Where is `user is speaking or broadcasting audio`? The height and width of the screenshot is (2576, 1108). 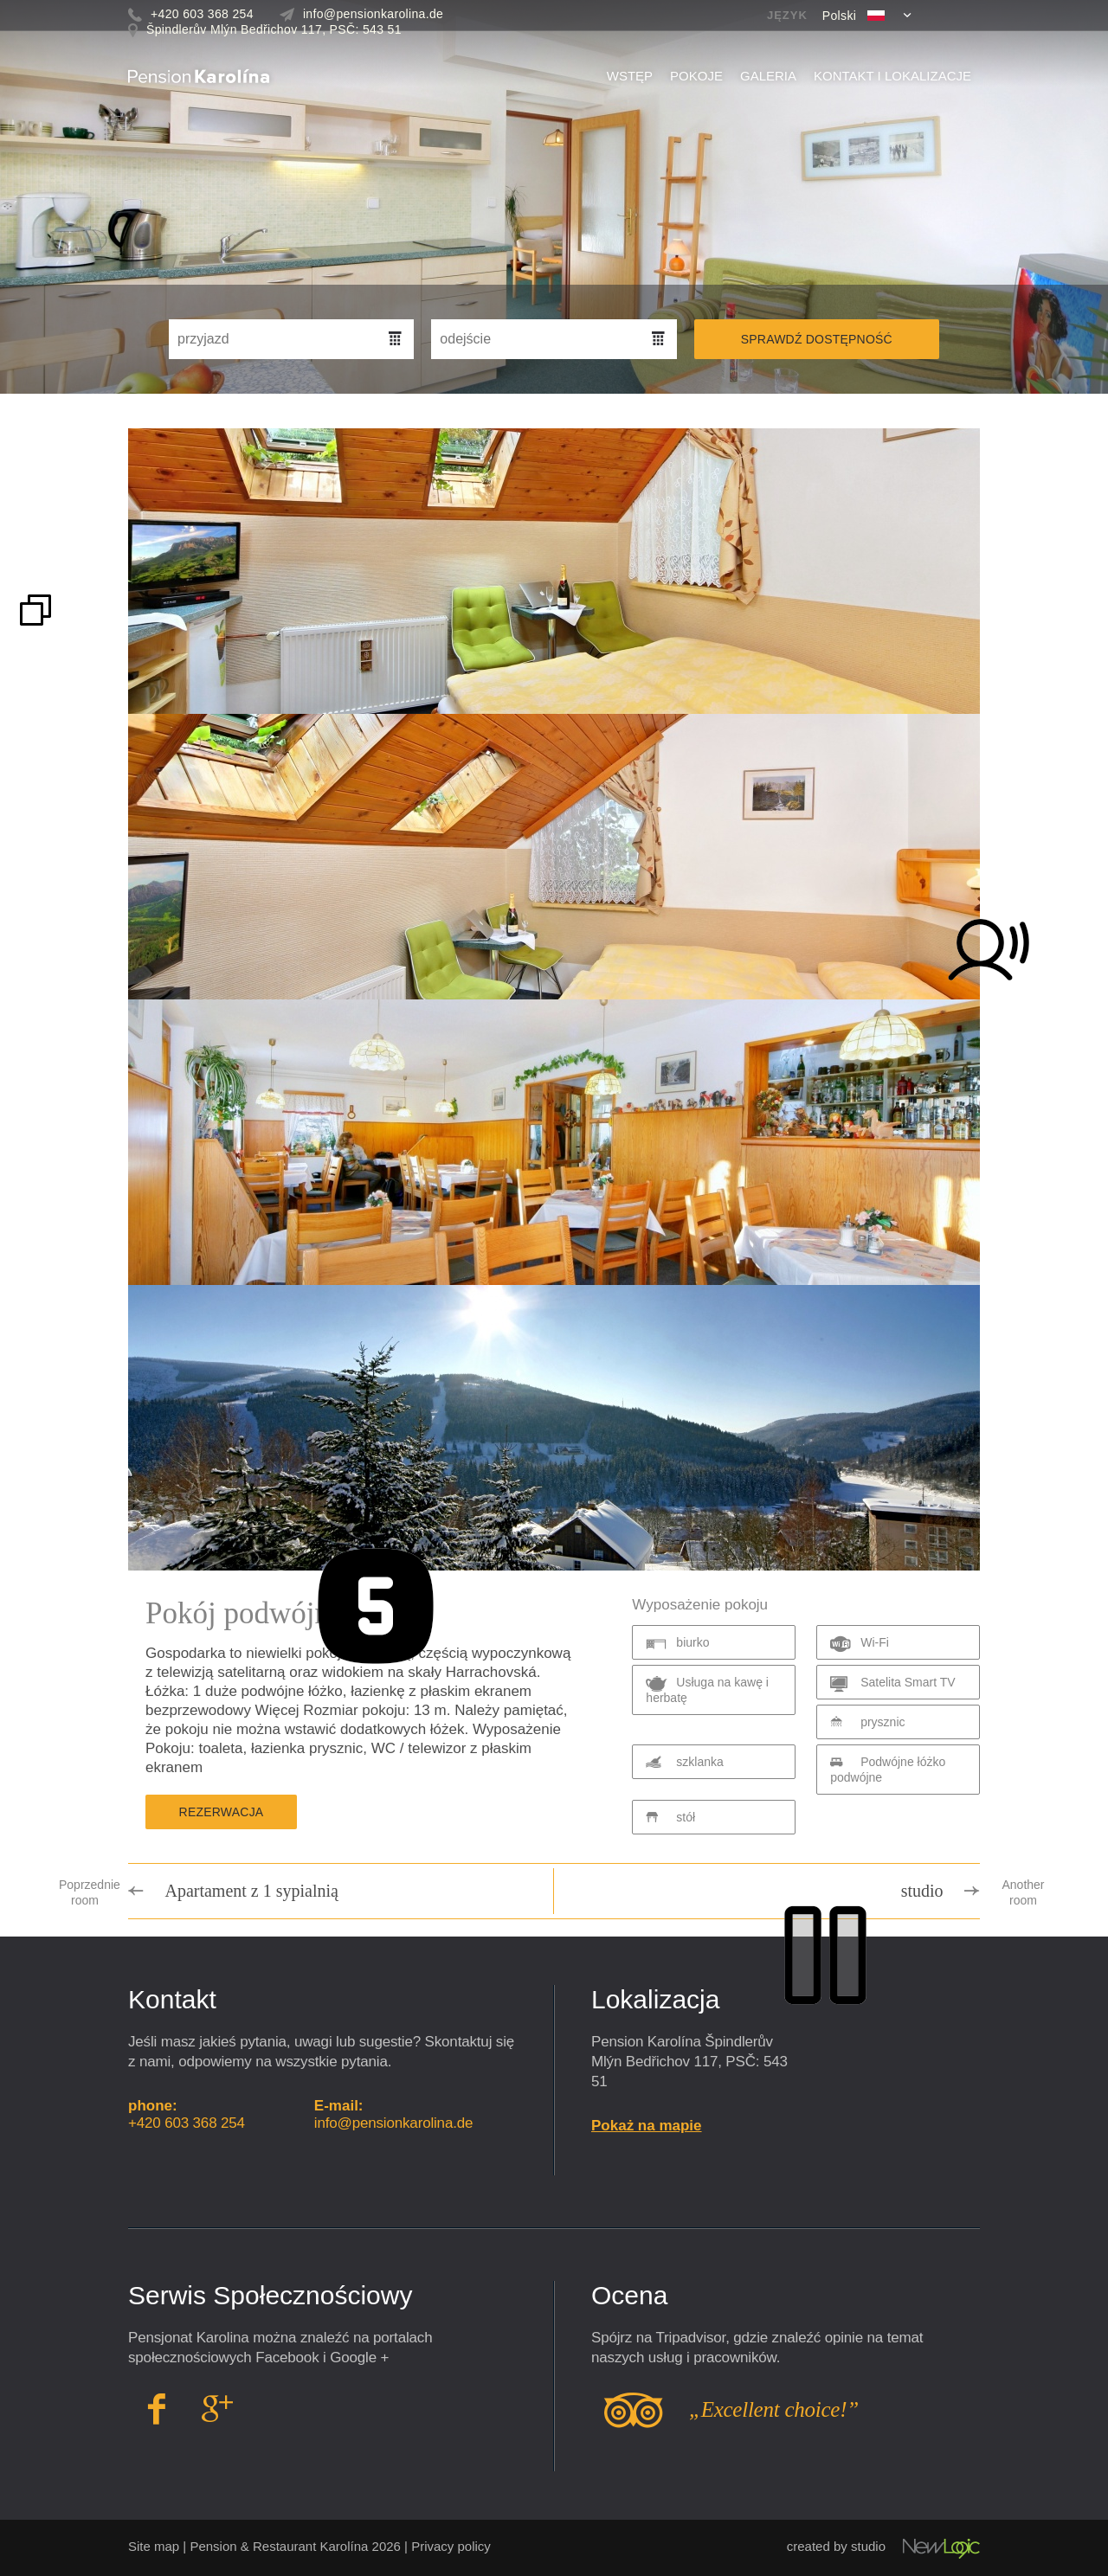 user is speaking or broadcasting audio is located at coordinates (987, 949).